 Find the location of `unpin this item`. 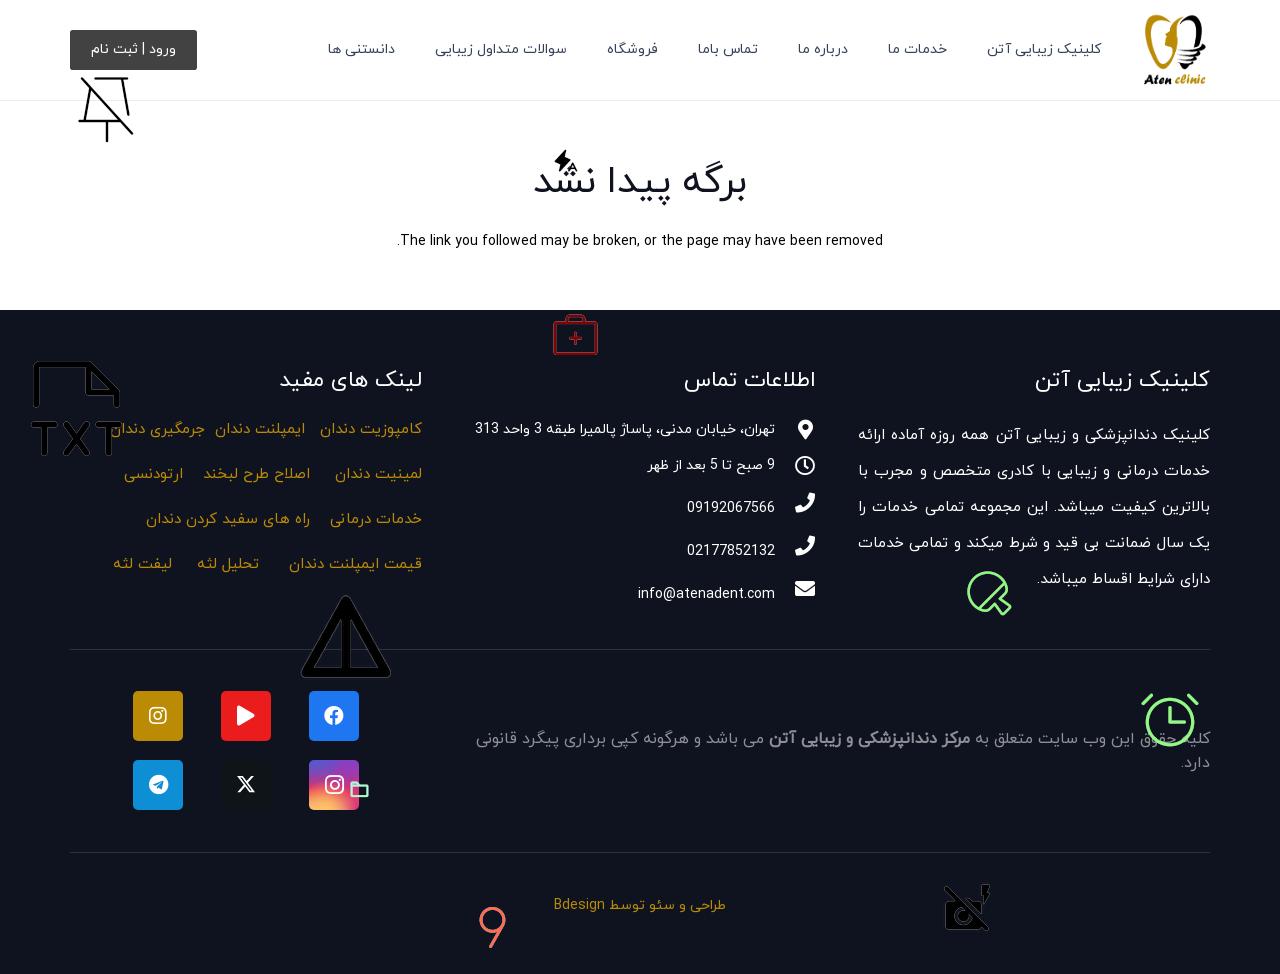

unpin this item is located at coordinates (107, 106).